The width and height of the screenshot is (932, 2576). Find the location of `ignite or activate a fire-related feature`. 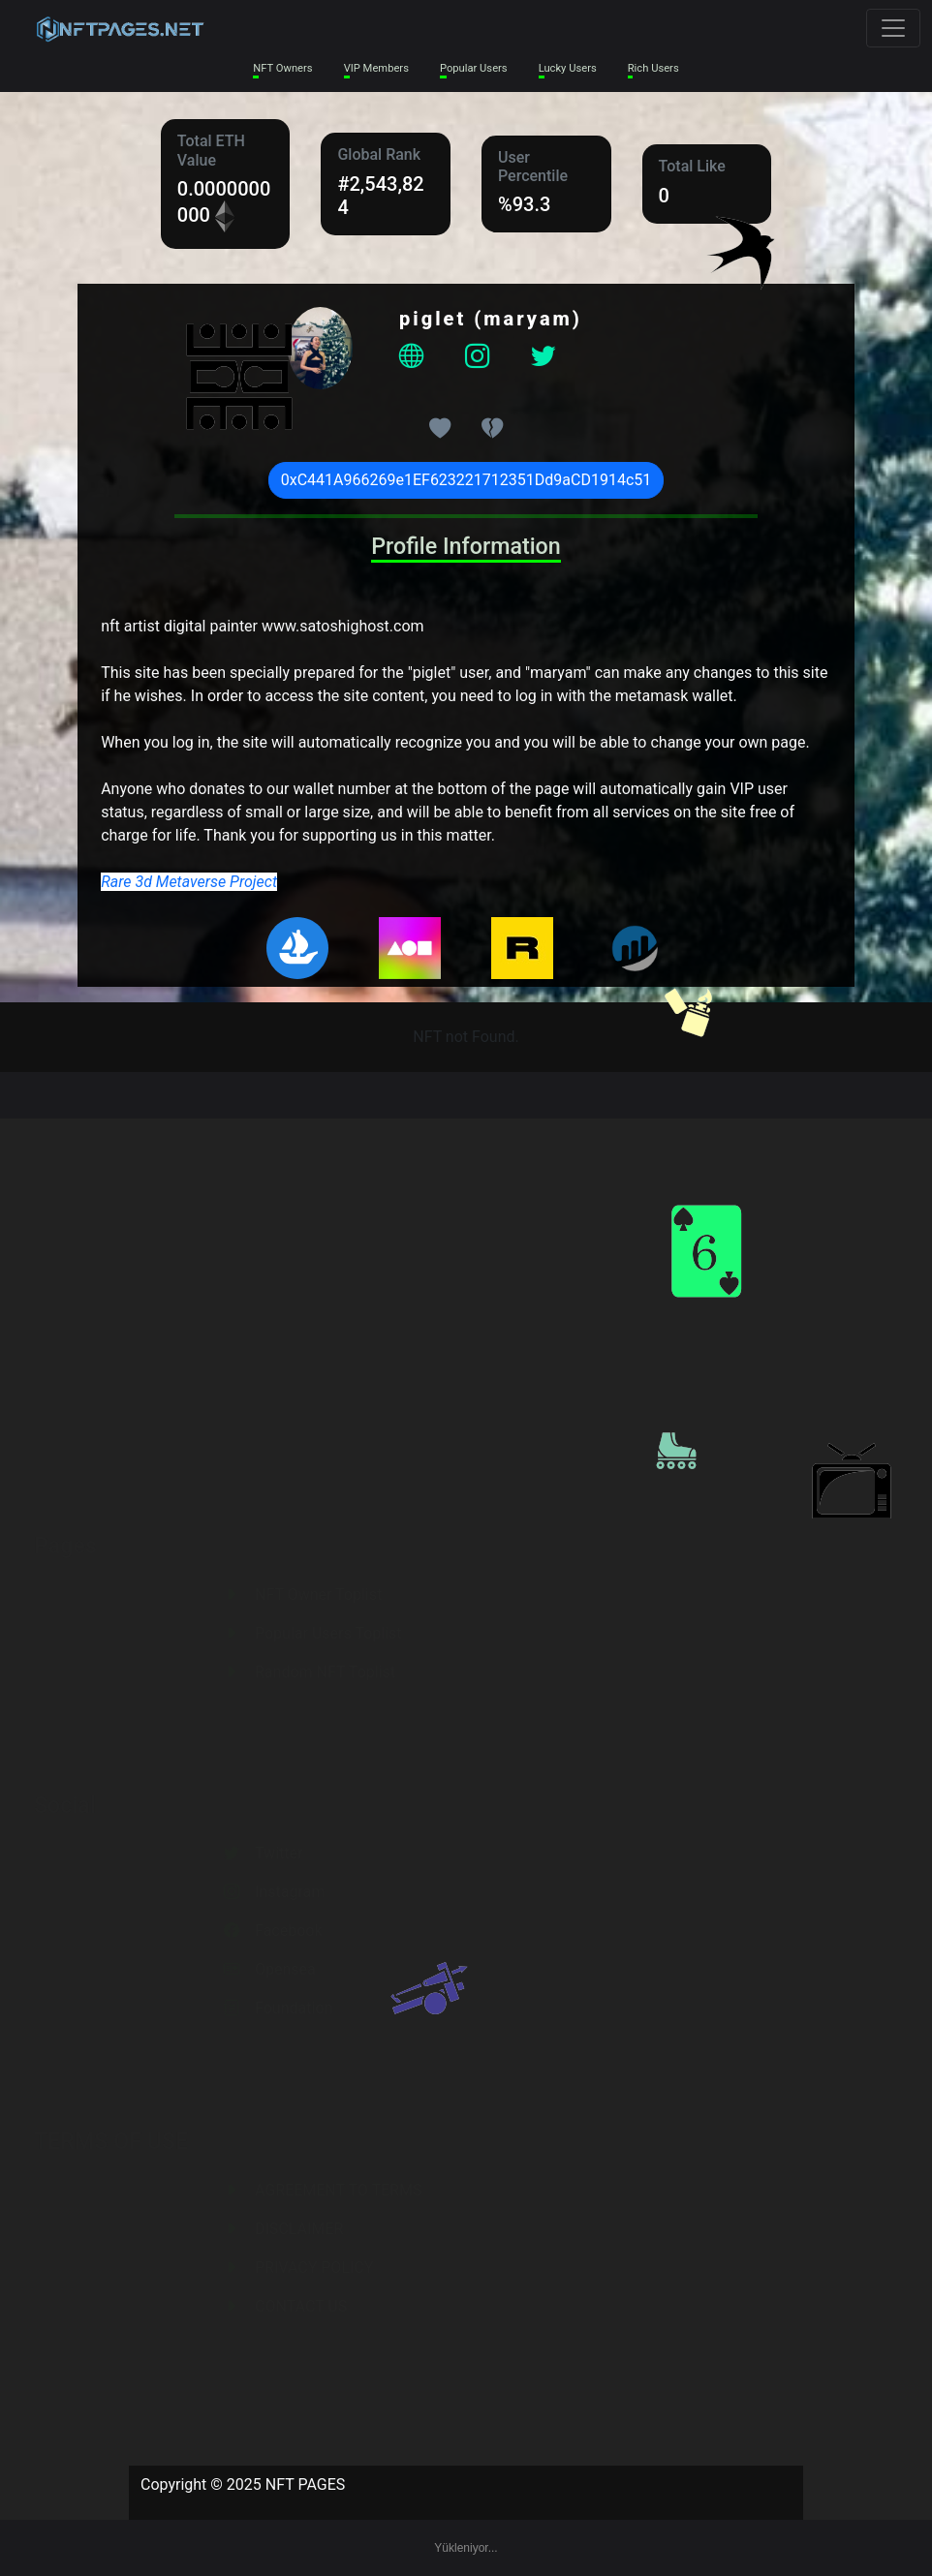

ignite or activate a fire-related feature is located at coordinates (688, 1012).